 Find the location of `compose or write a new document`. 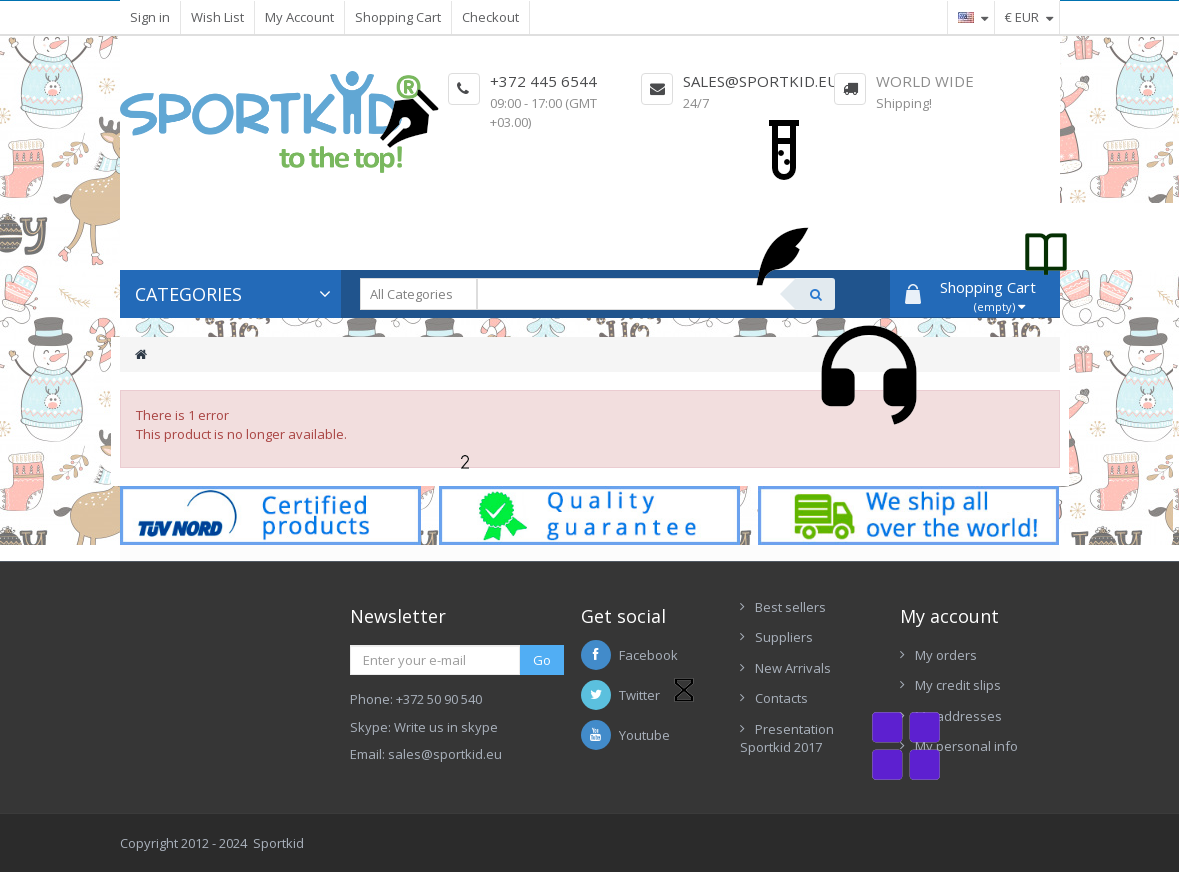

compose or write a new document is located at coordinates (782, 256).